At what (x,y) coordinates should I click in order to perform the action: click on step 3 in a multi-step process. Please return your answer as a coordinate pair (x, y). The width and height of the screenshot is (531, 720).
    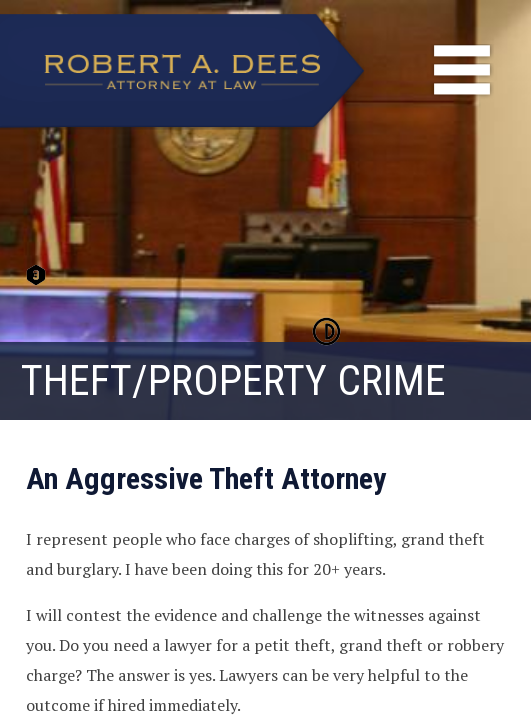
    Looking at the image, I should click on (36, 275).